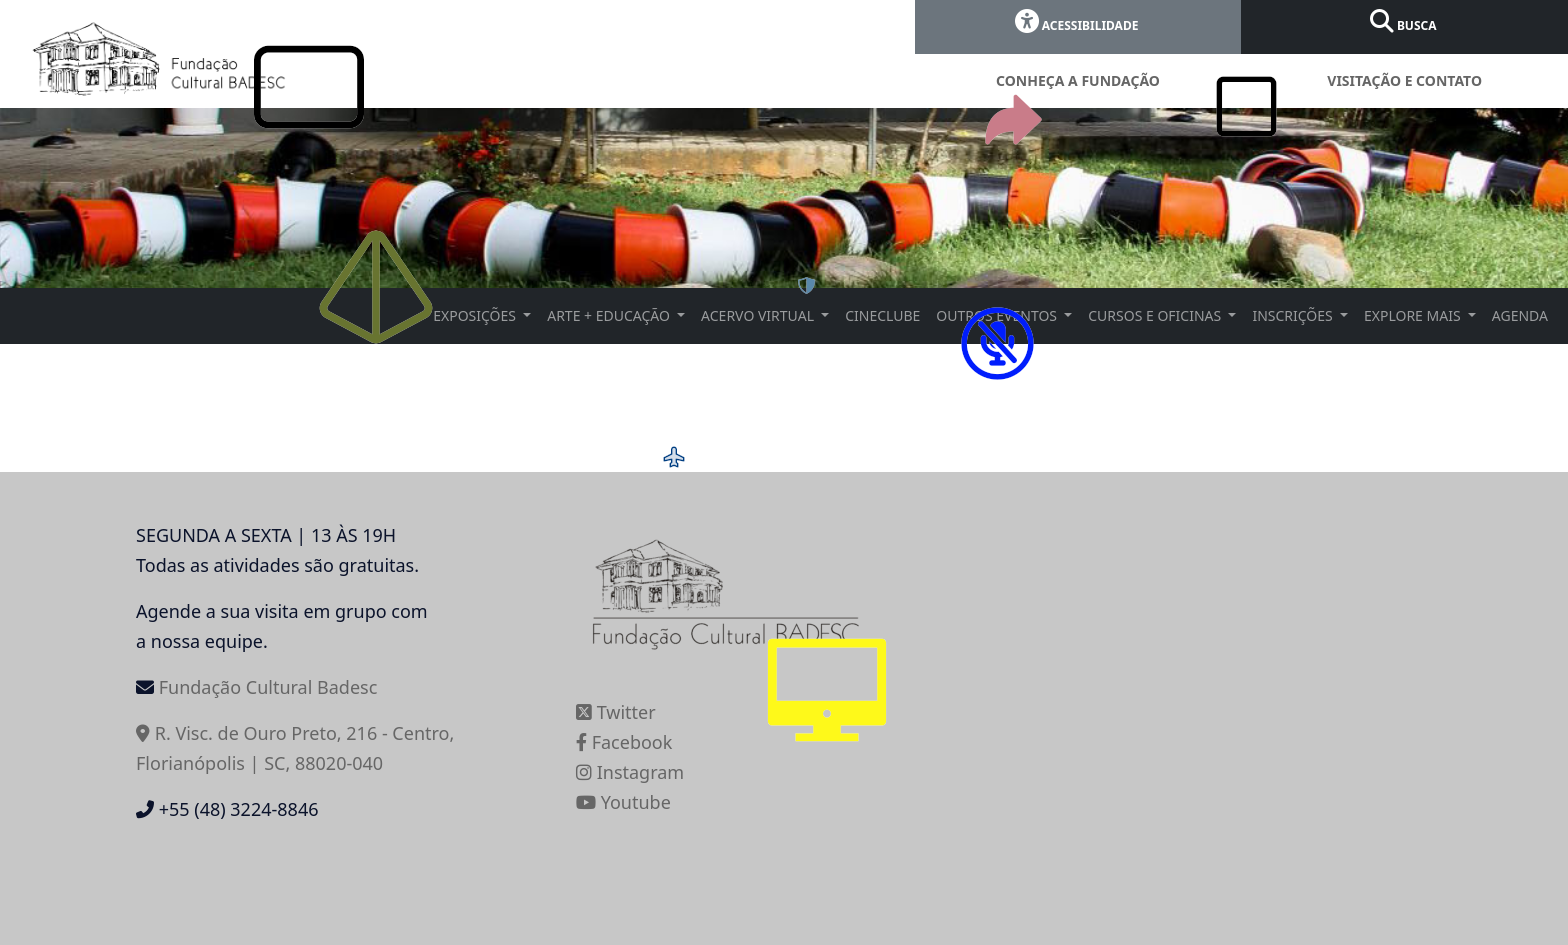  Describe the element at coordinates (806, 285) in the screenshot. I see `indicates partial security or protection status` at that location.